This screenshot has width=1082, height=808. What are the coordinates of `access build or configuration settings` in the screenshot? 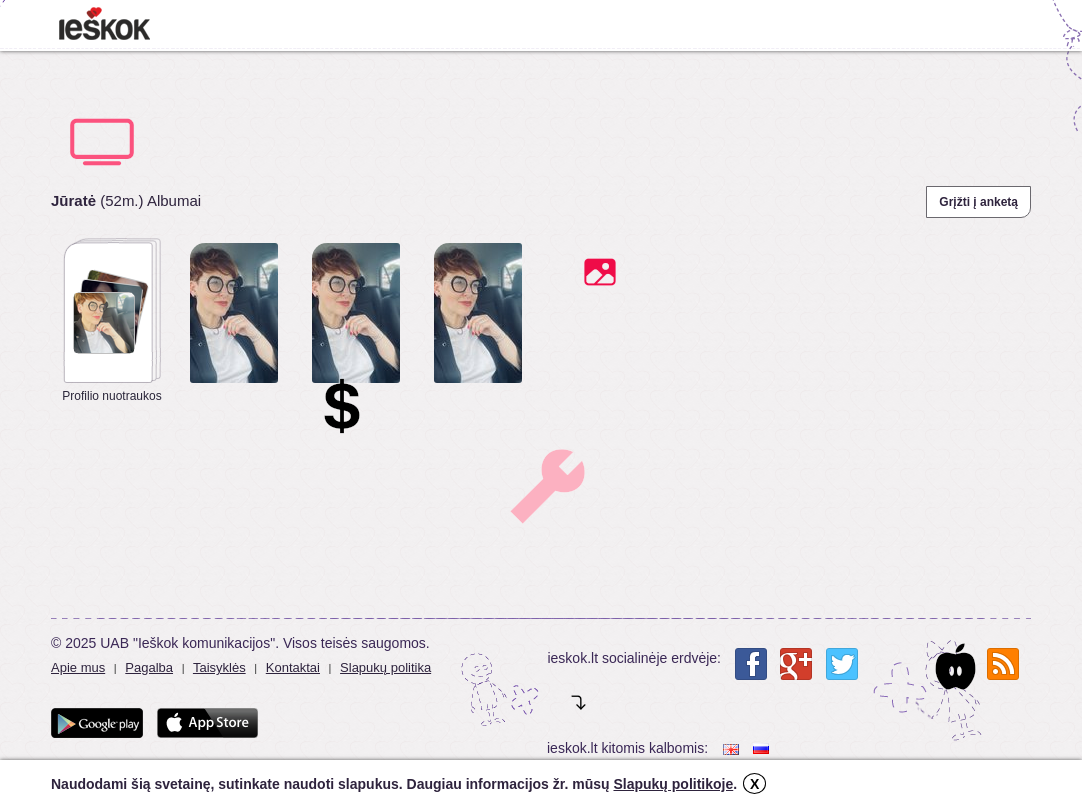 It's located at (547, 486).